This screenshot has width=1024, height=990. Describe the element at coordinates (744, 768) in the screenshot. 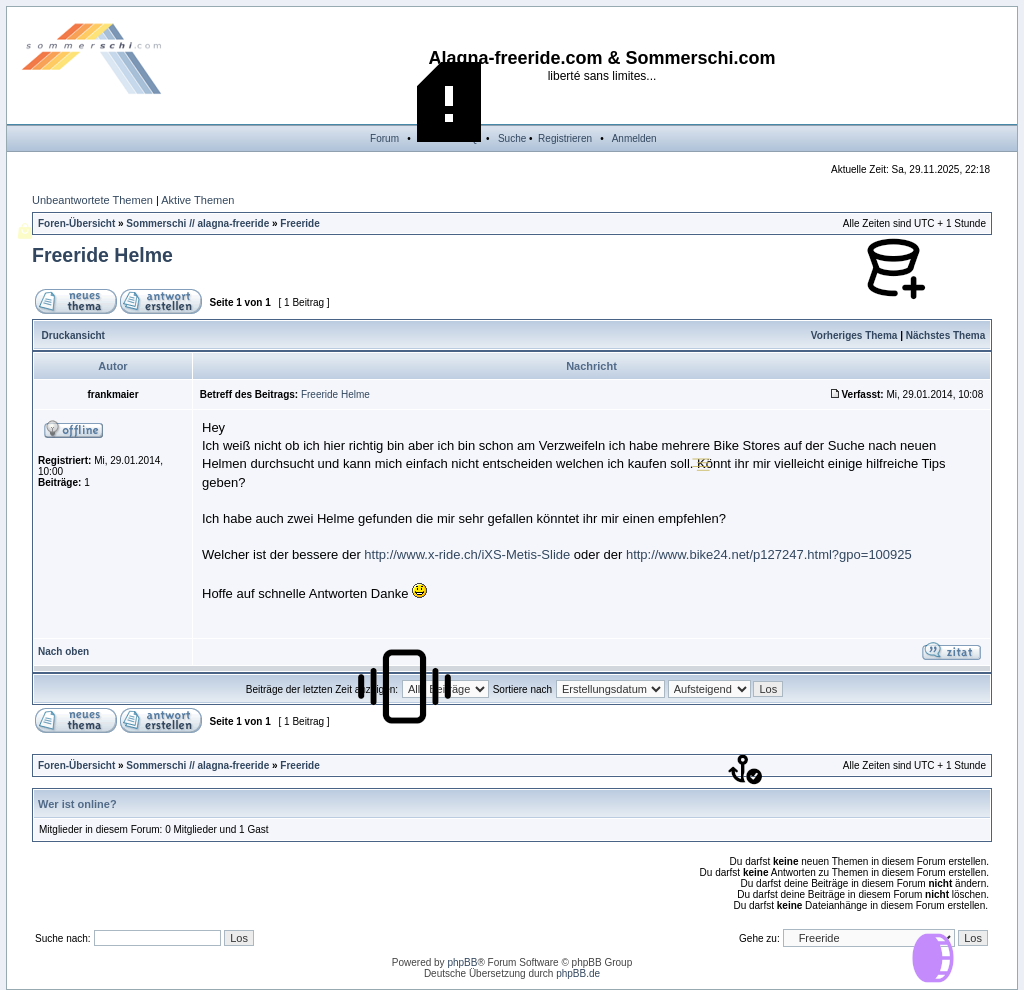

I see `verified anchor point or location` at that location.